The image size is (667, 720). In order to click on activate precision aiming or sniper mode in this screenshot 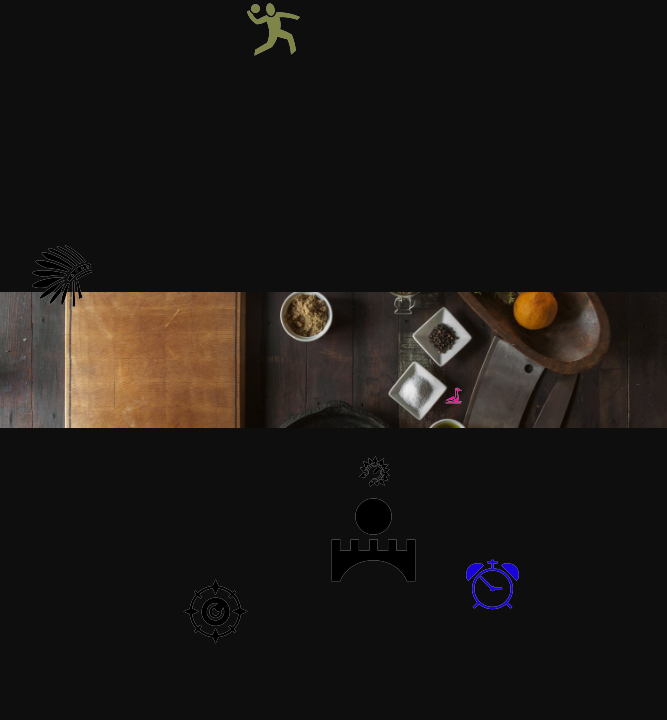, I will do `click(215, 612)`.